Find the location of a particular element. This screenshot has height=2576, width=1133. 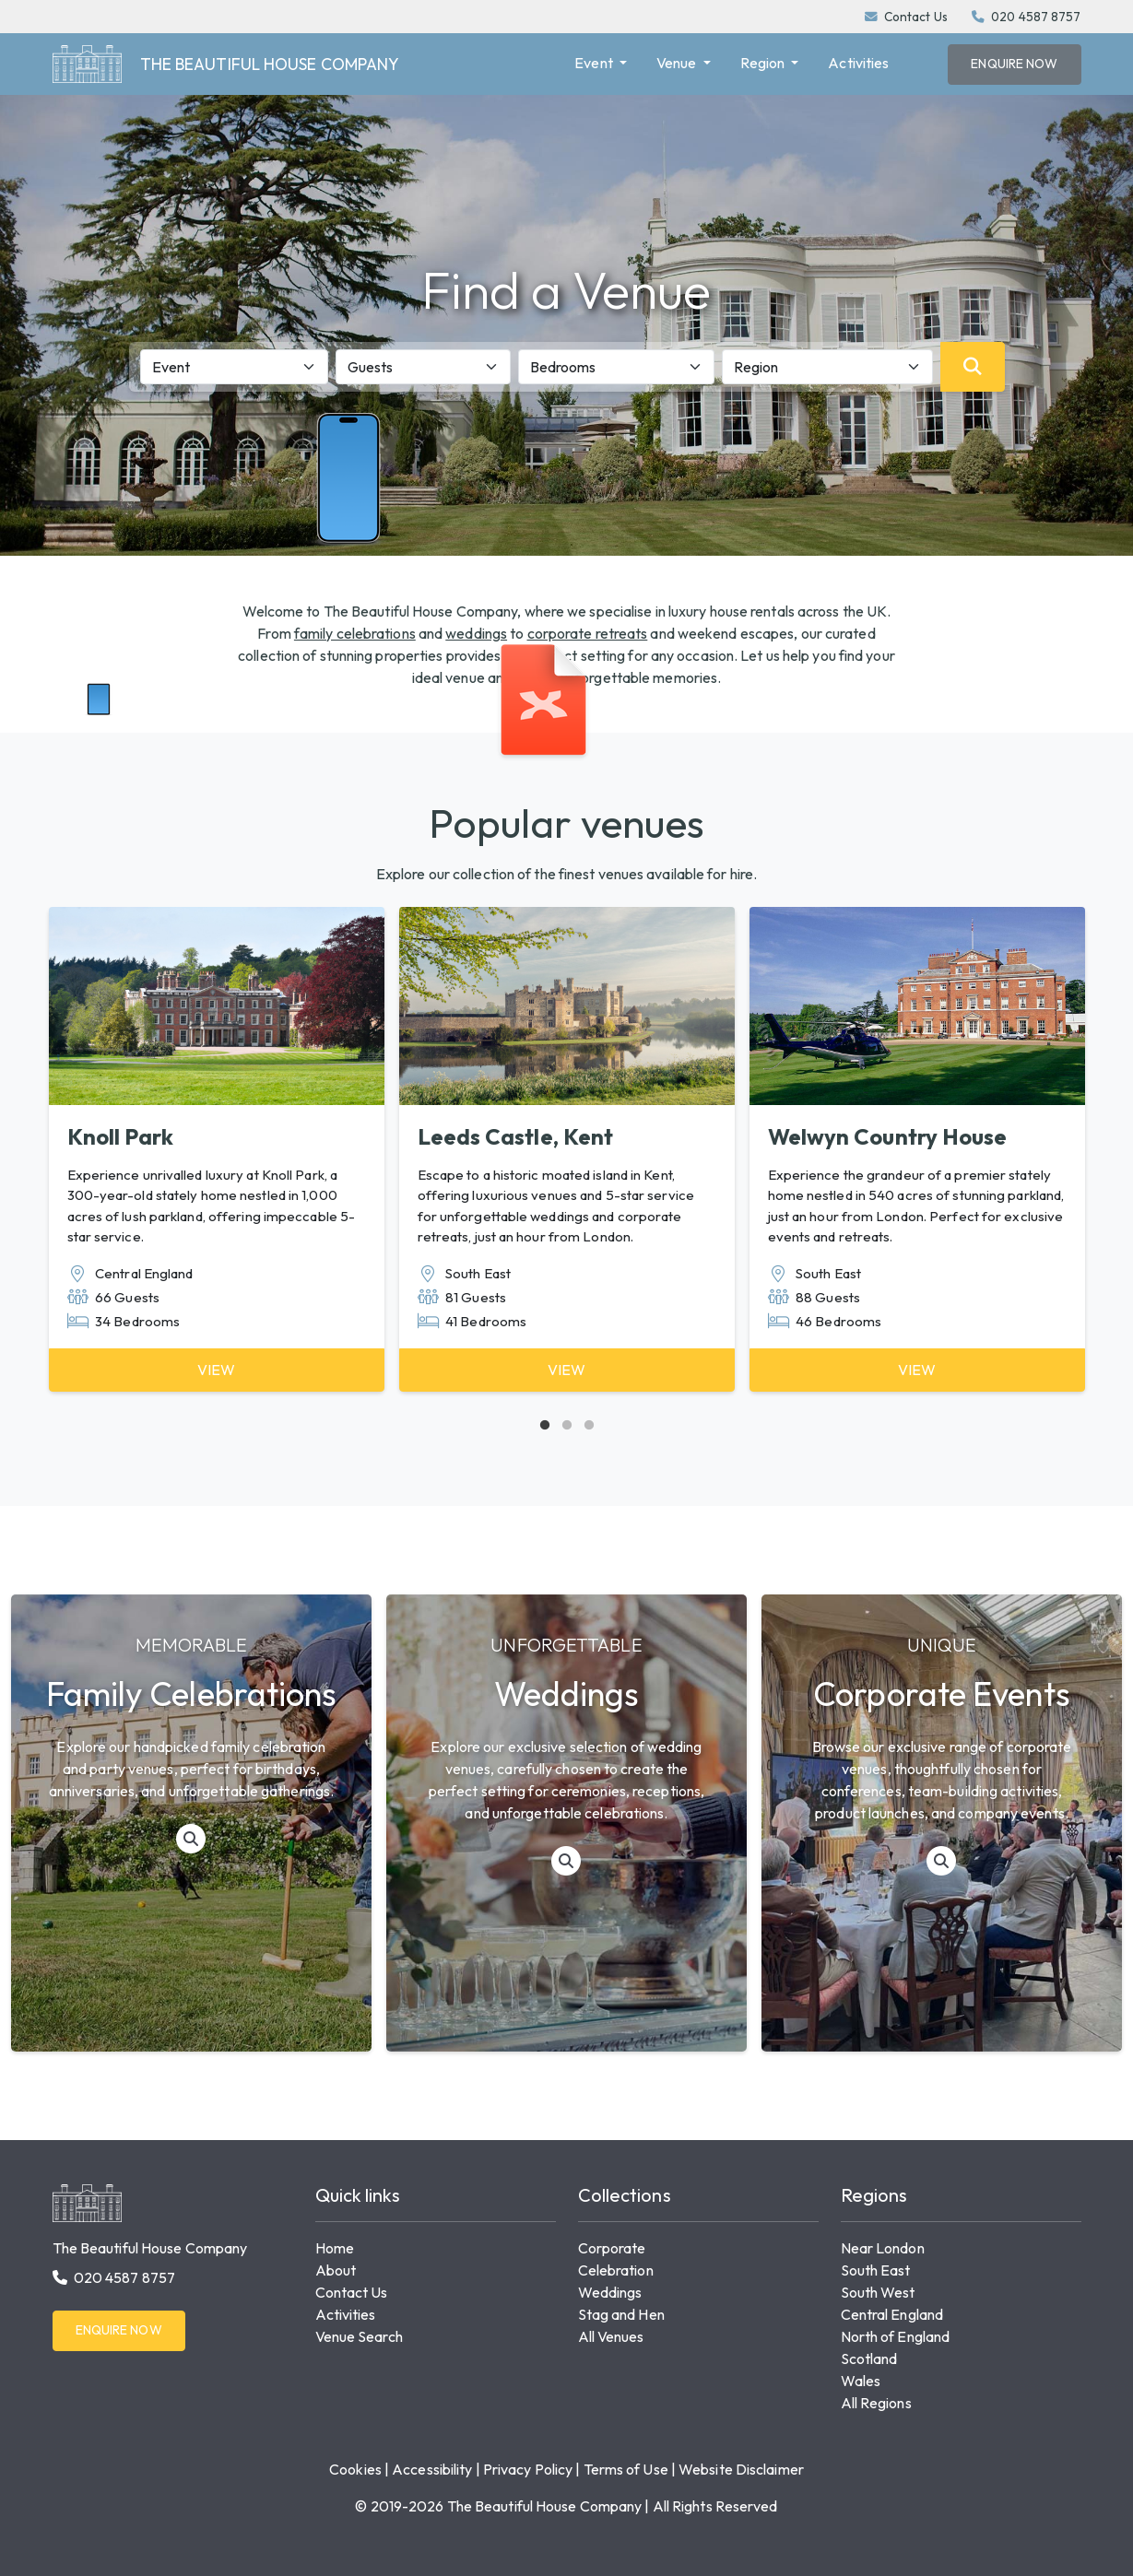

iPad Air device icon is located at coordinates (99, 700).